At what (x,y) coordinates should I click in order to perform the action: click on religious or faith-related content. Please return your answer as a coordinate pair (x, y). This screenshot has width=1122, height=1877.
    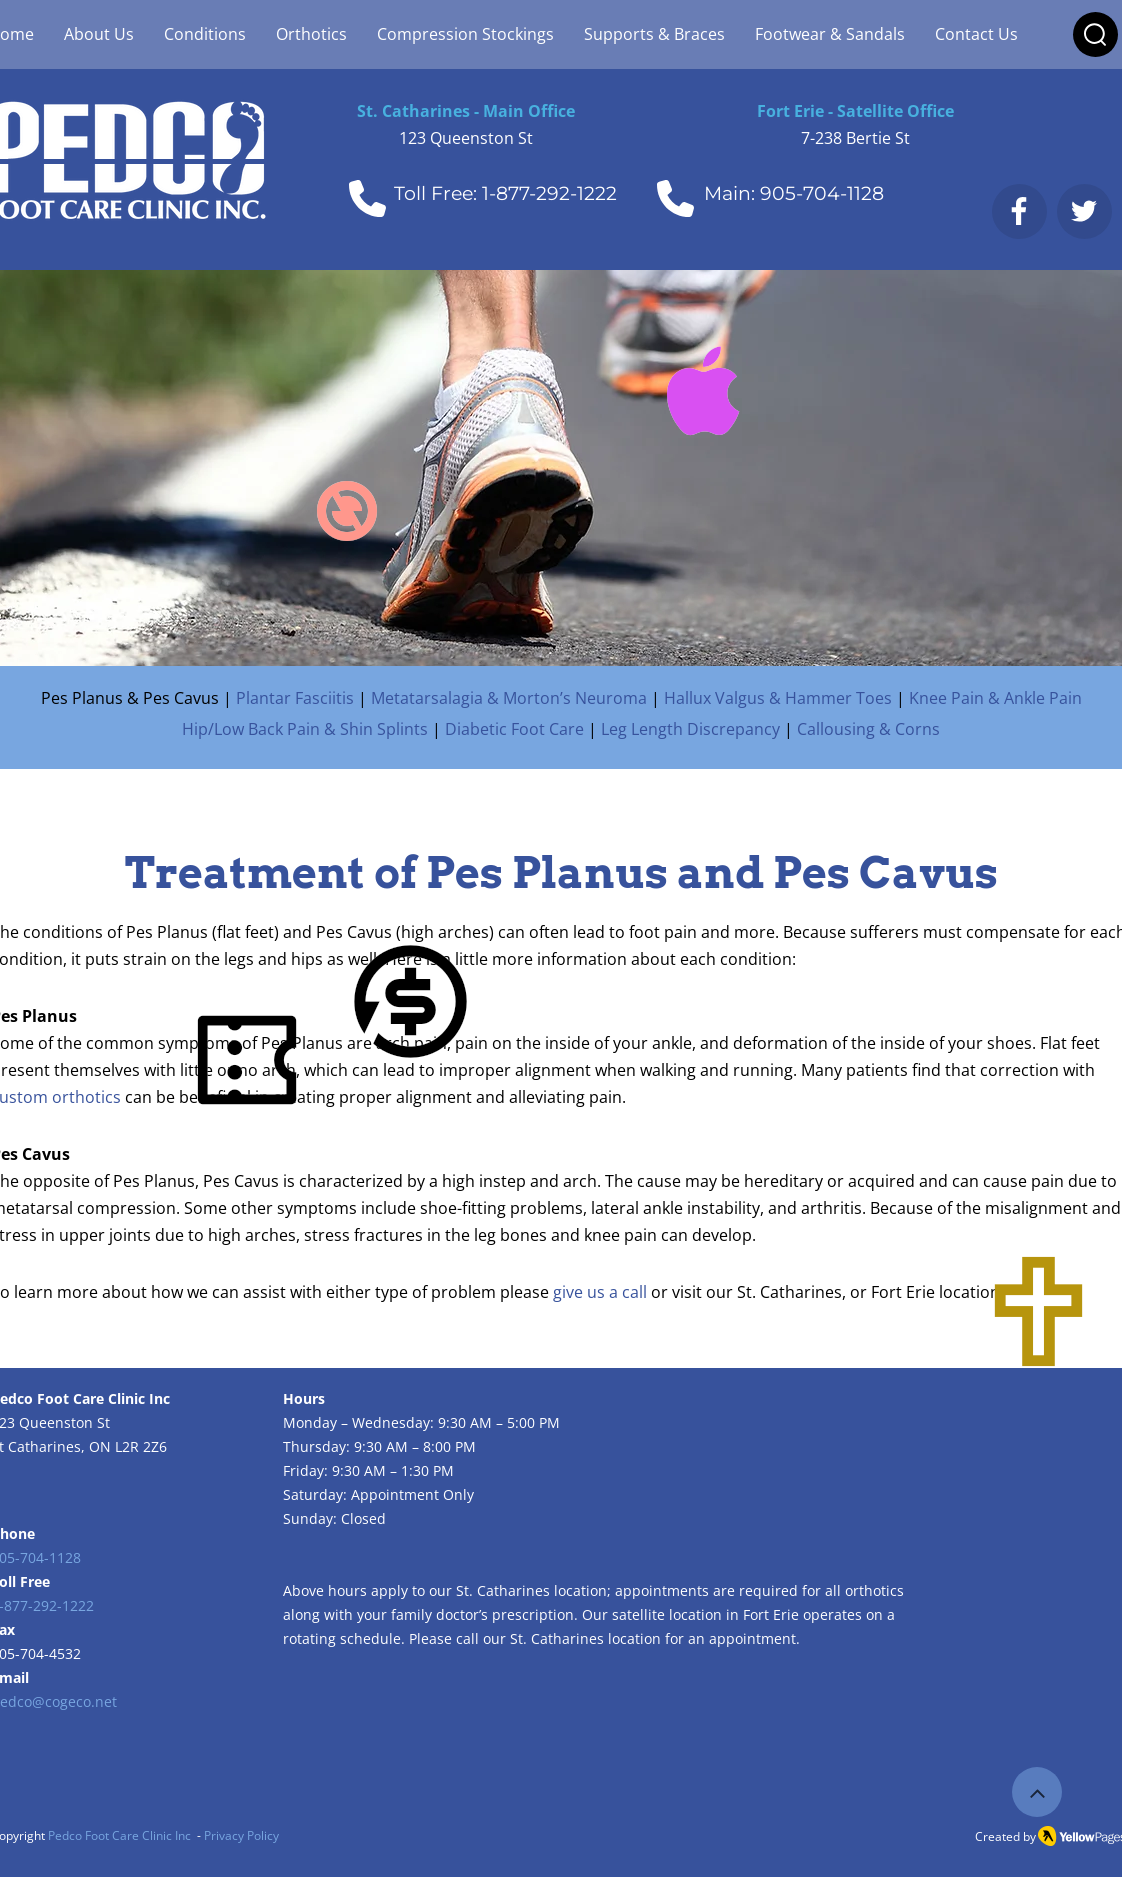
    Looking at the image, I should click on (1038, 1311).